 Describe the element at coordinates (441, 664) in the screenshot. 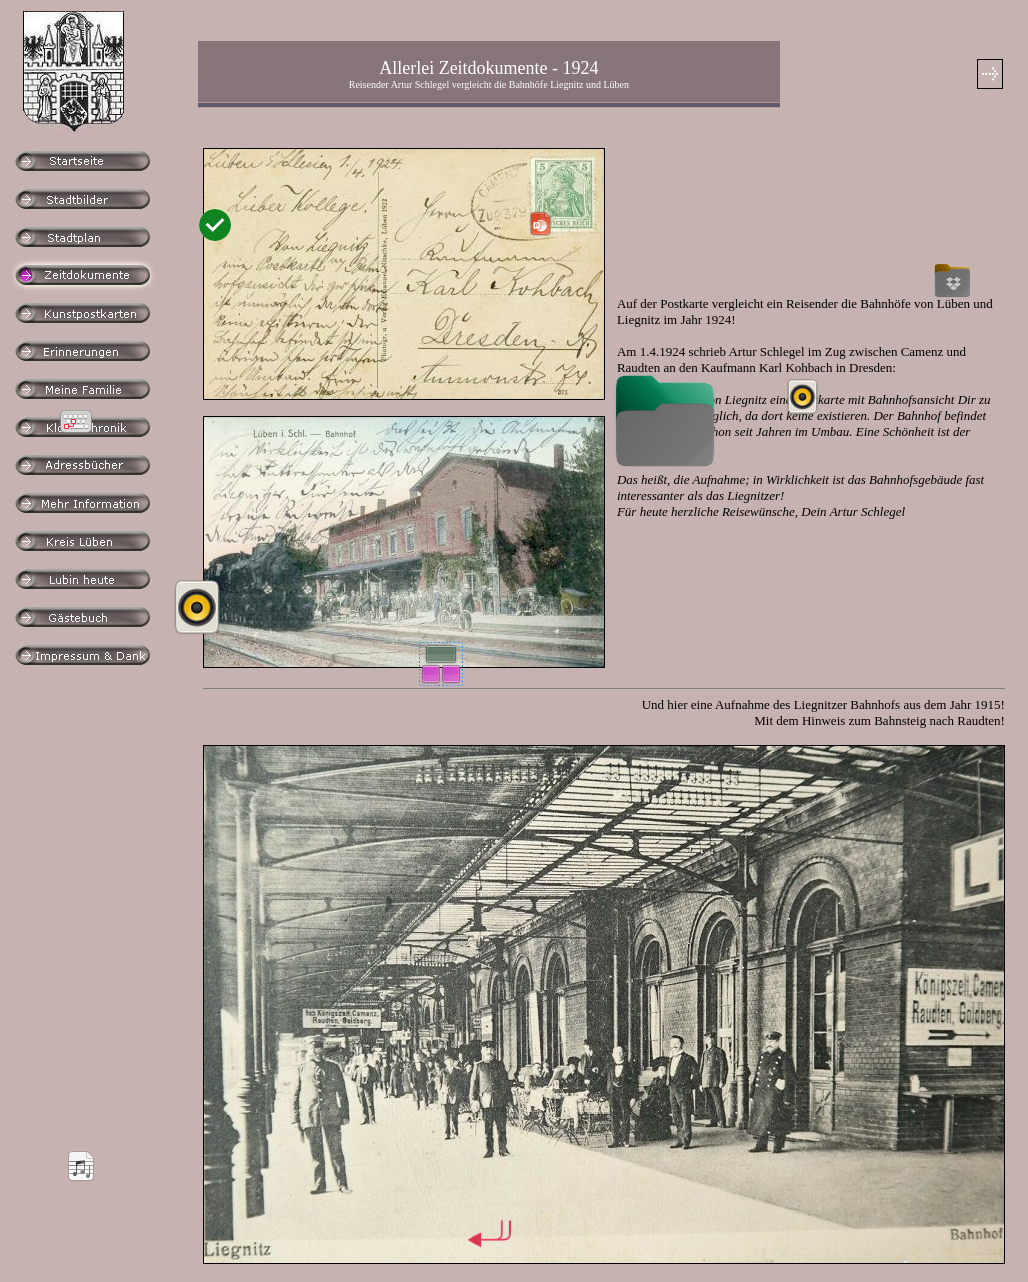

I see `select all items in the current view` at that location.